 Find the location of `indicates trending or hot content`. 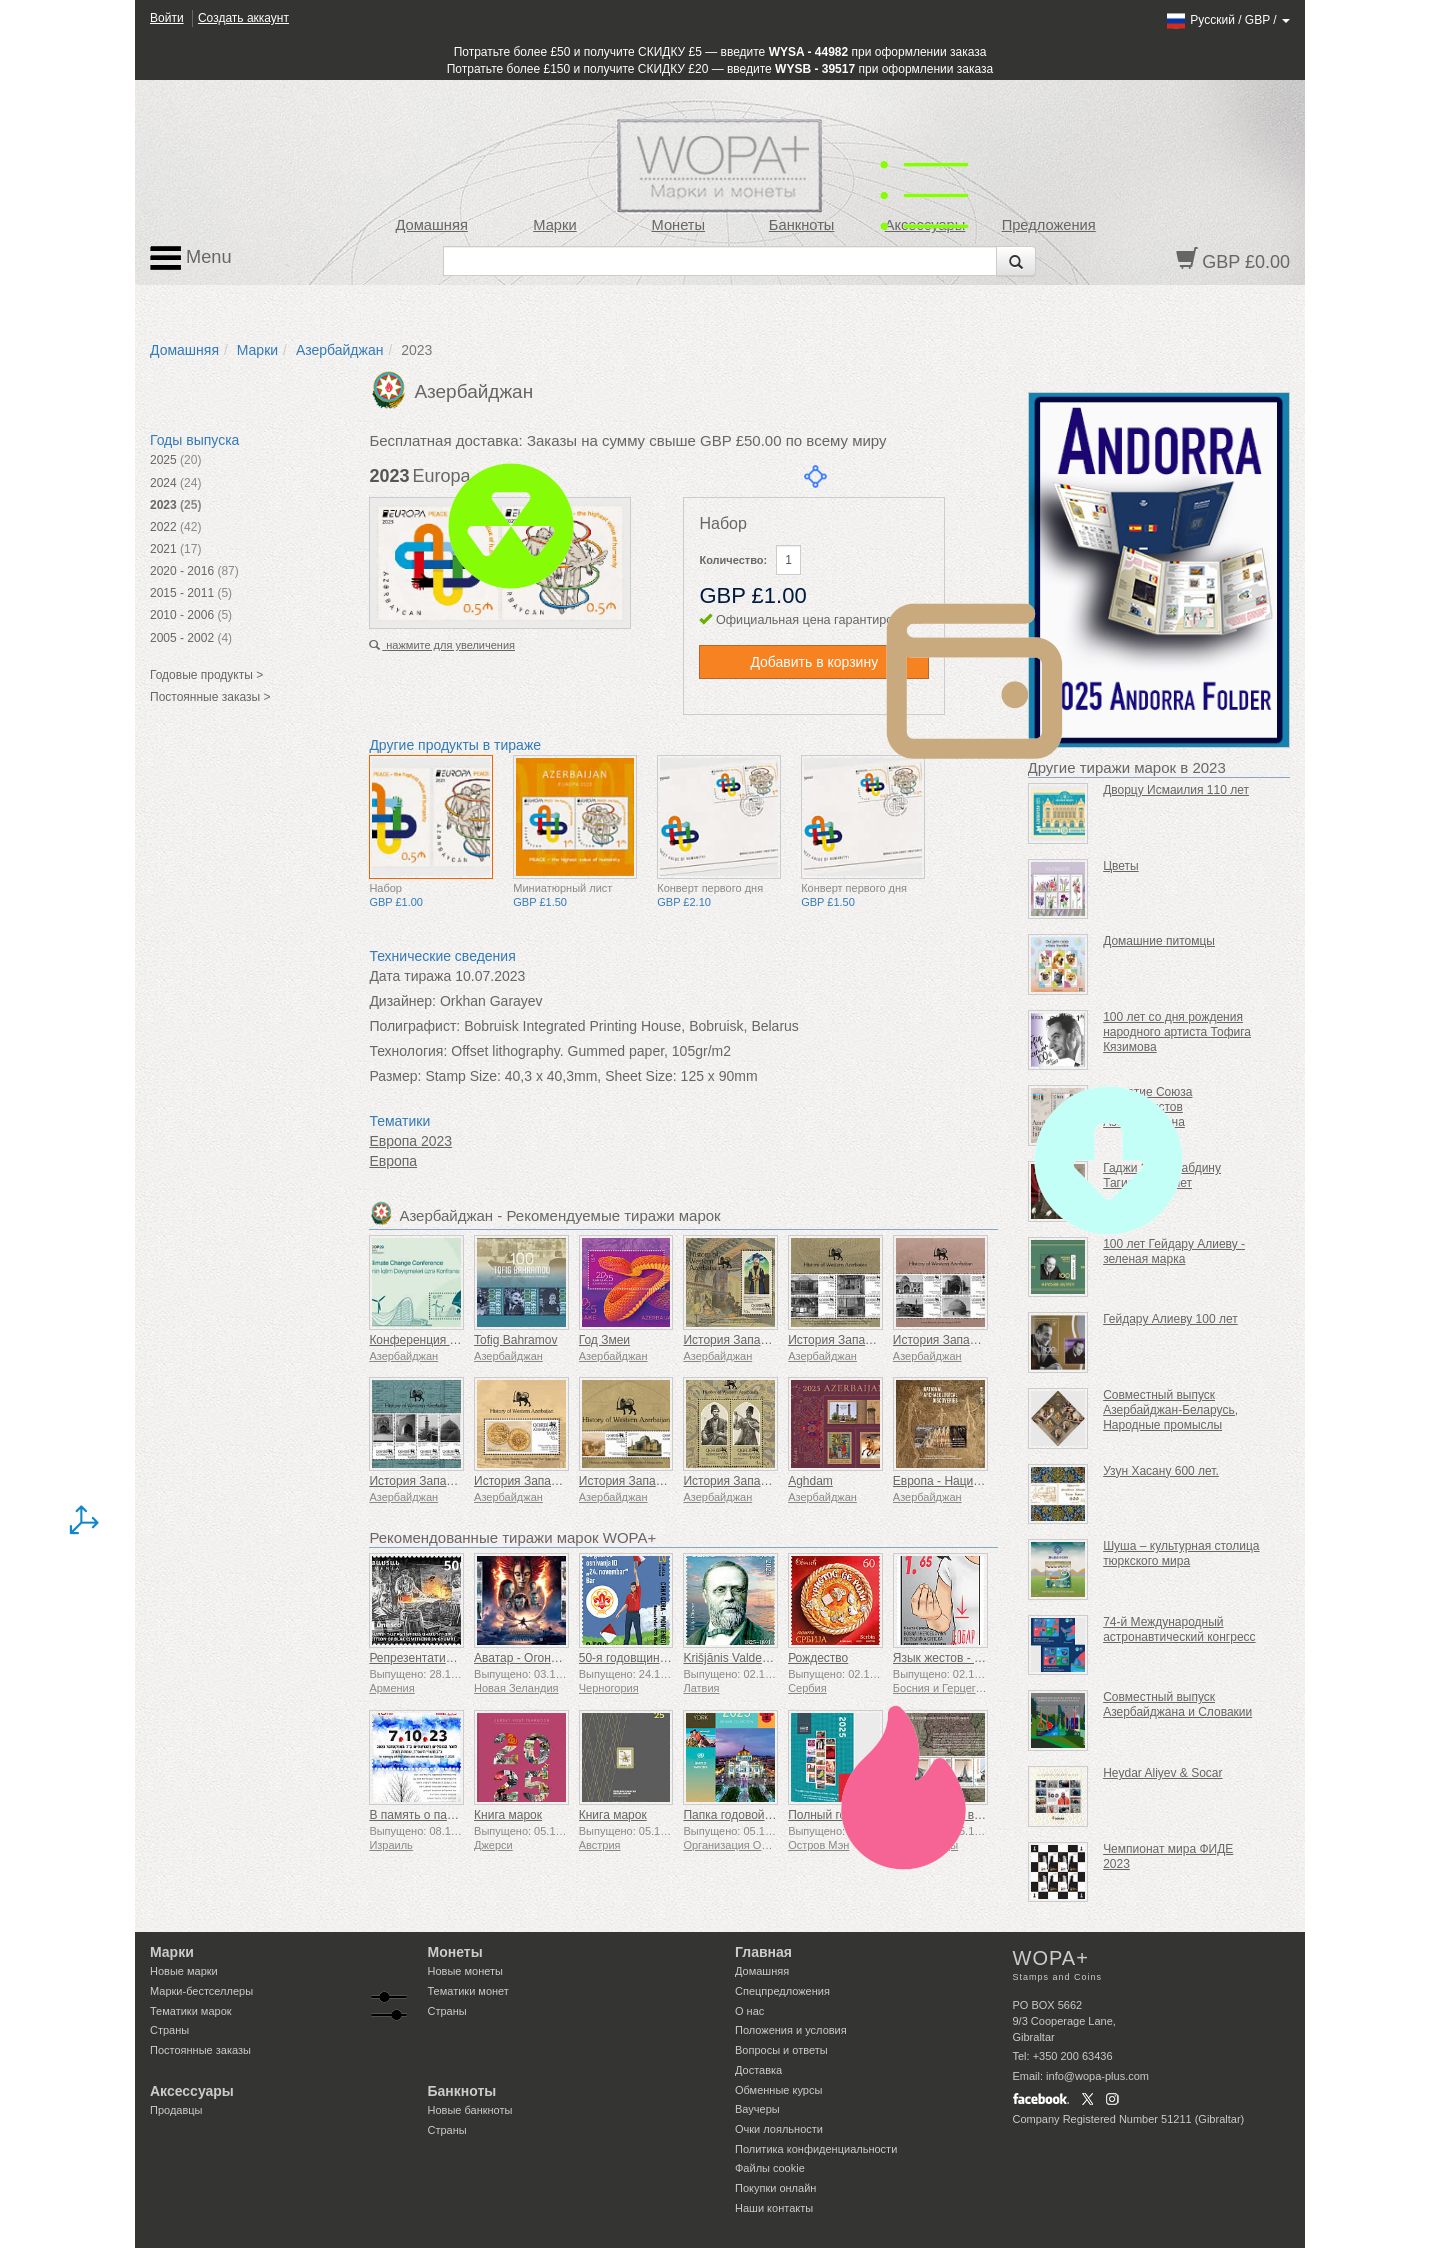

indicates trending or hot content is located at coordinates (903, 1791).